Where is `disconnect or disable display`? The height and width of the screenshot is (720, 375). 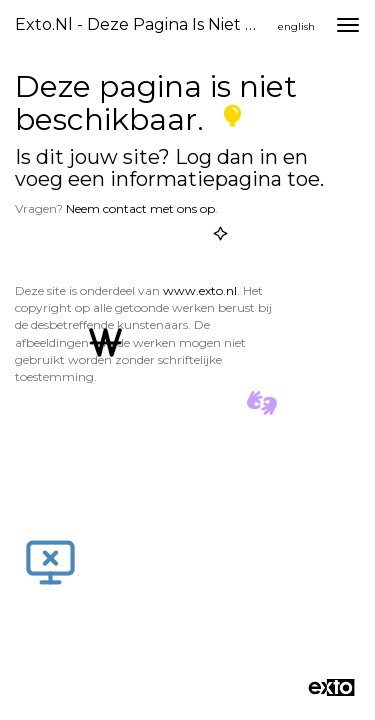
disconnect or disable display is located at coordinates (50, 562).